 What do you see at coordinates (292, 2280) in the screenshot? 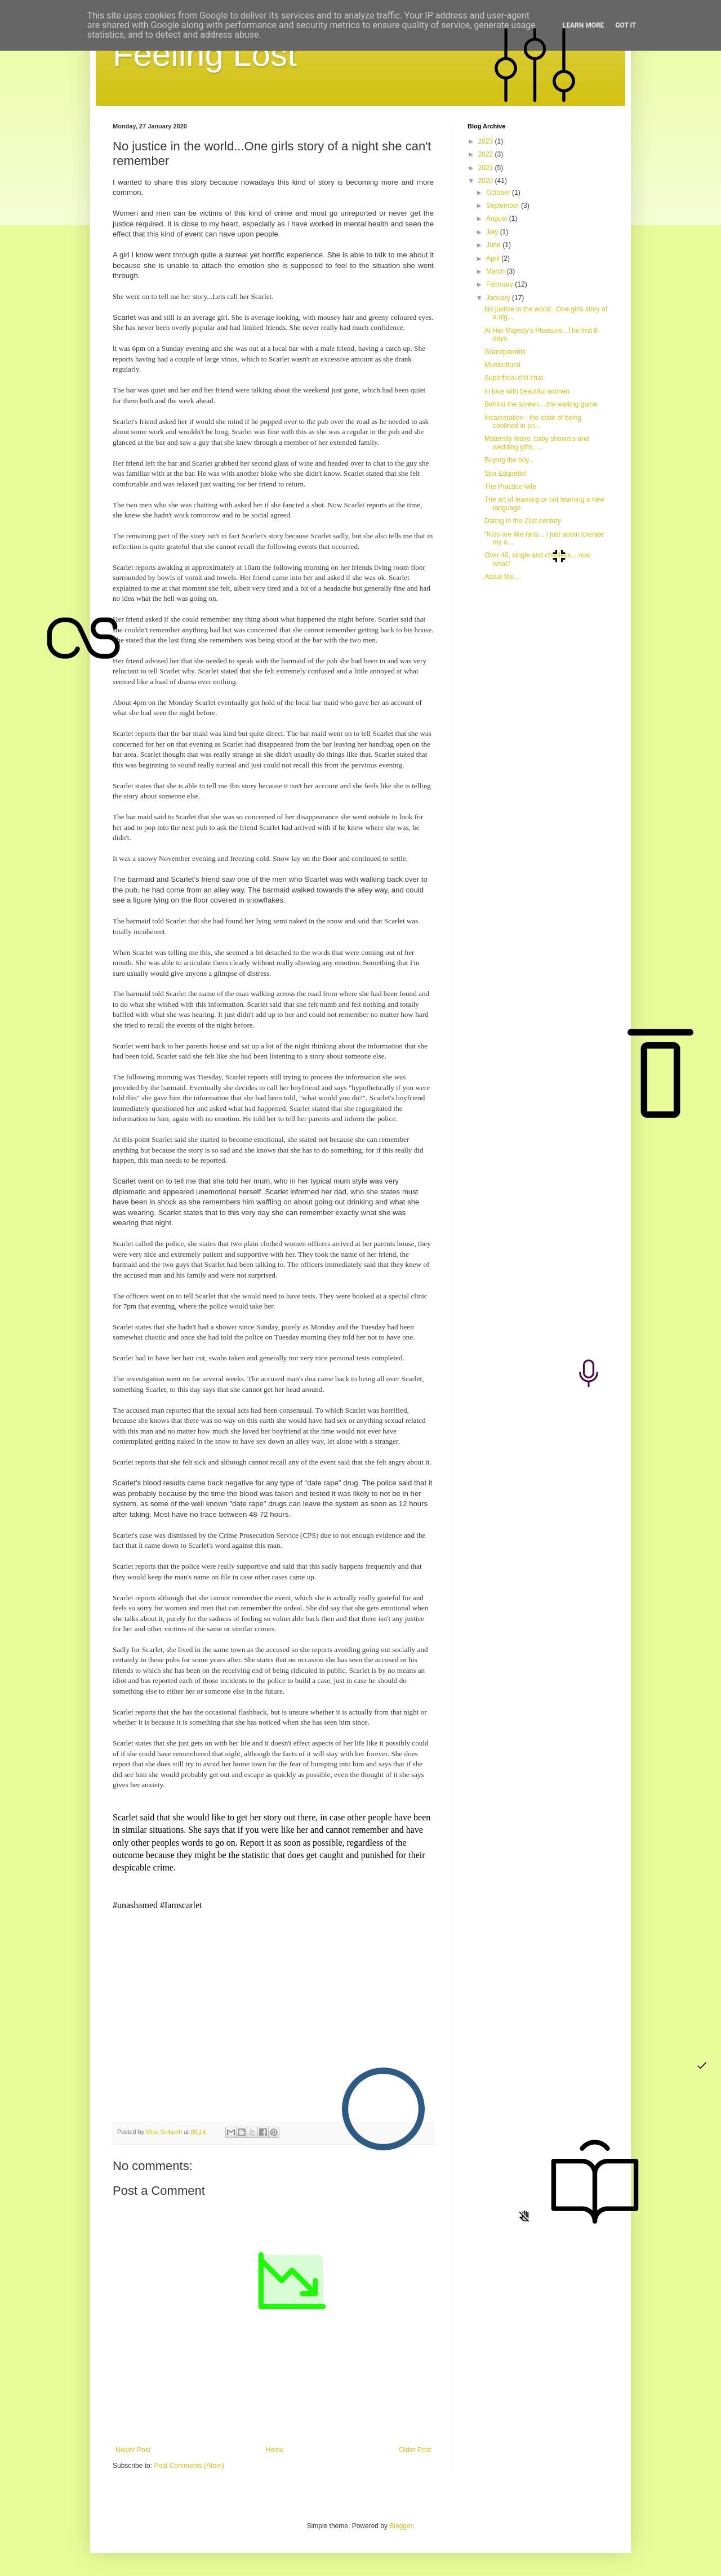
I see `view declining trend data` at bounding box center [292, 2280].